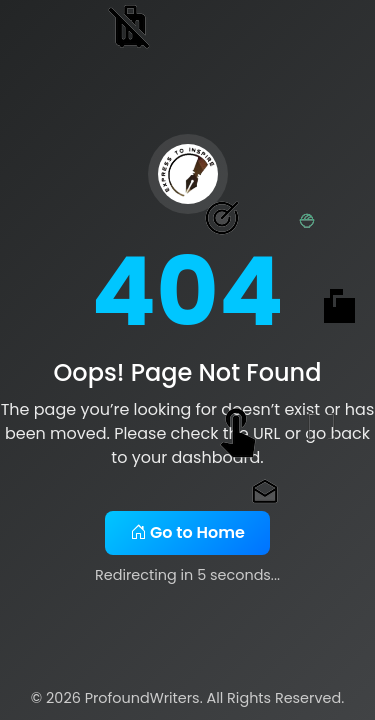  What do you see at coordinates (339, 307) in the screenshot?
I see `indicates unread mail in your mailbox` at bounding box center [339, 307].